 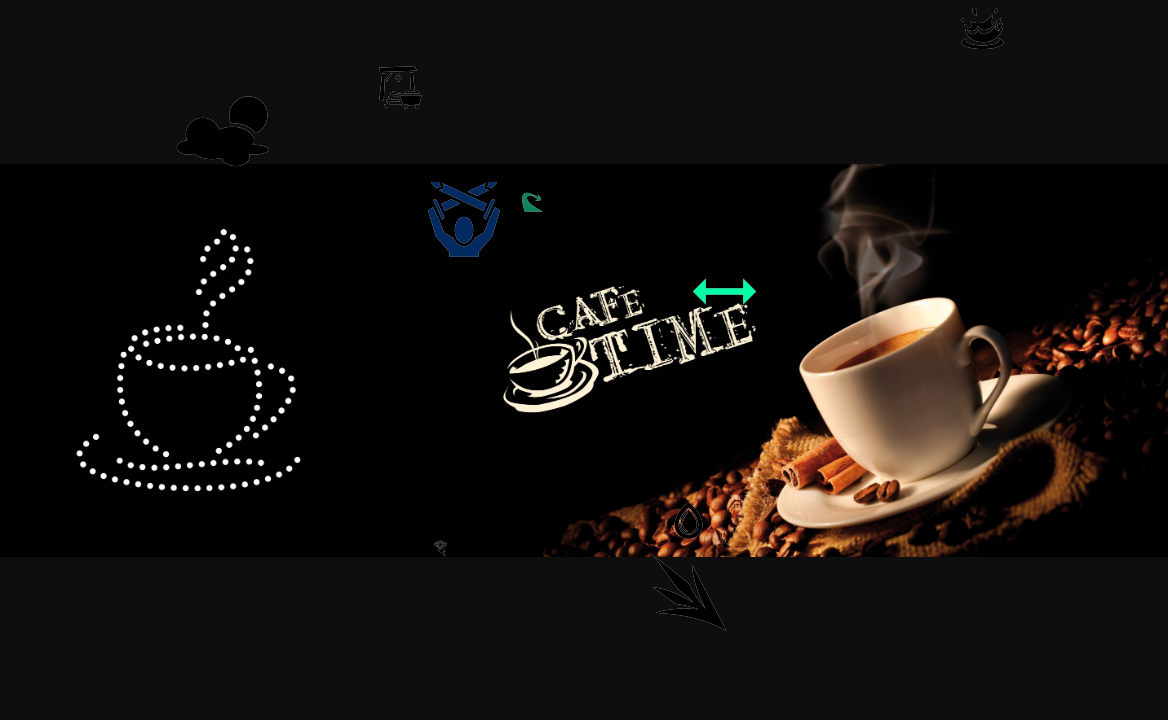 I want to click on flip image horizontally, so click(x=724, y=291).